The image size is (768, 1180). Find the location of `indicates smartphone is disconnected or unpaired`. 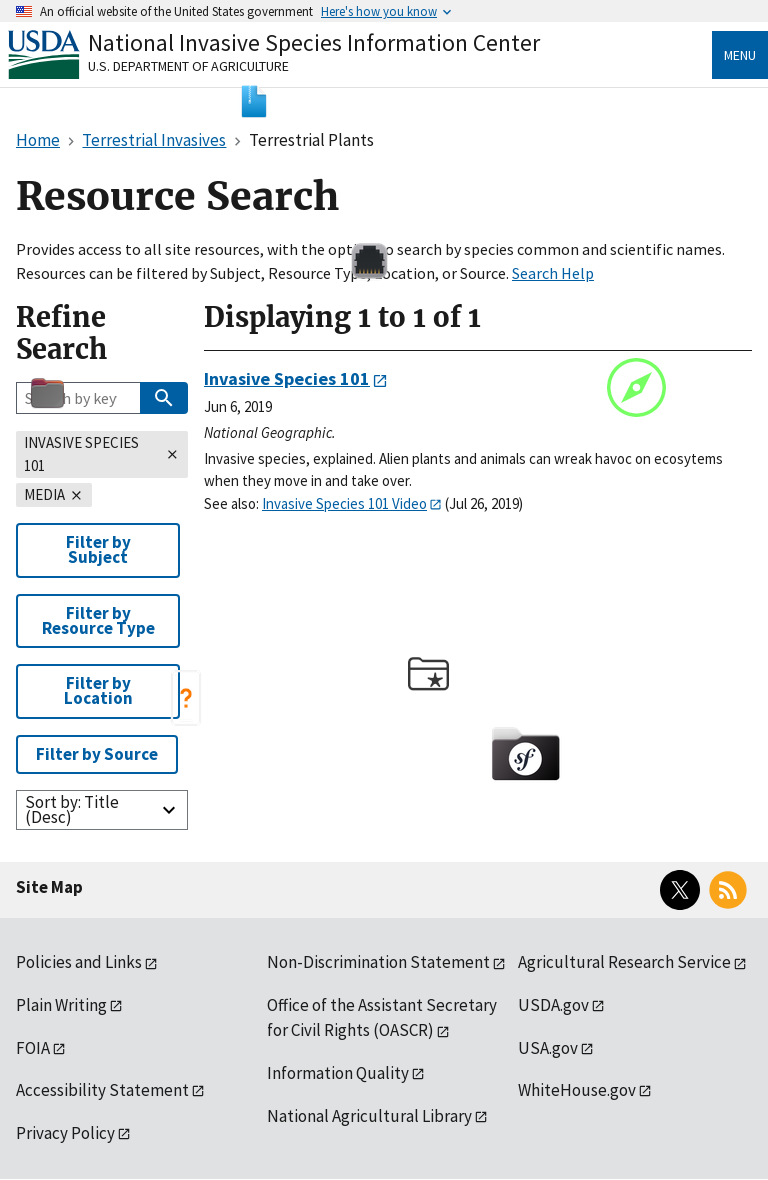

indicates smartphone is disconnected or unpaired is located at coordinates (186, 698).